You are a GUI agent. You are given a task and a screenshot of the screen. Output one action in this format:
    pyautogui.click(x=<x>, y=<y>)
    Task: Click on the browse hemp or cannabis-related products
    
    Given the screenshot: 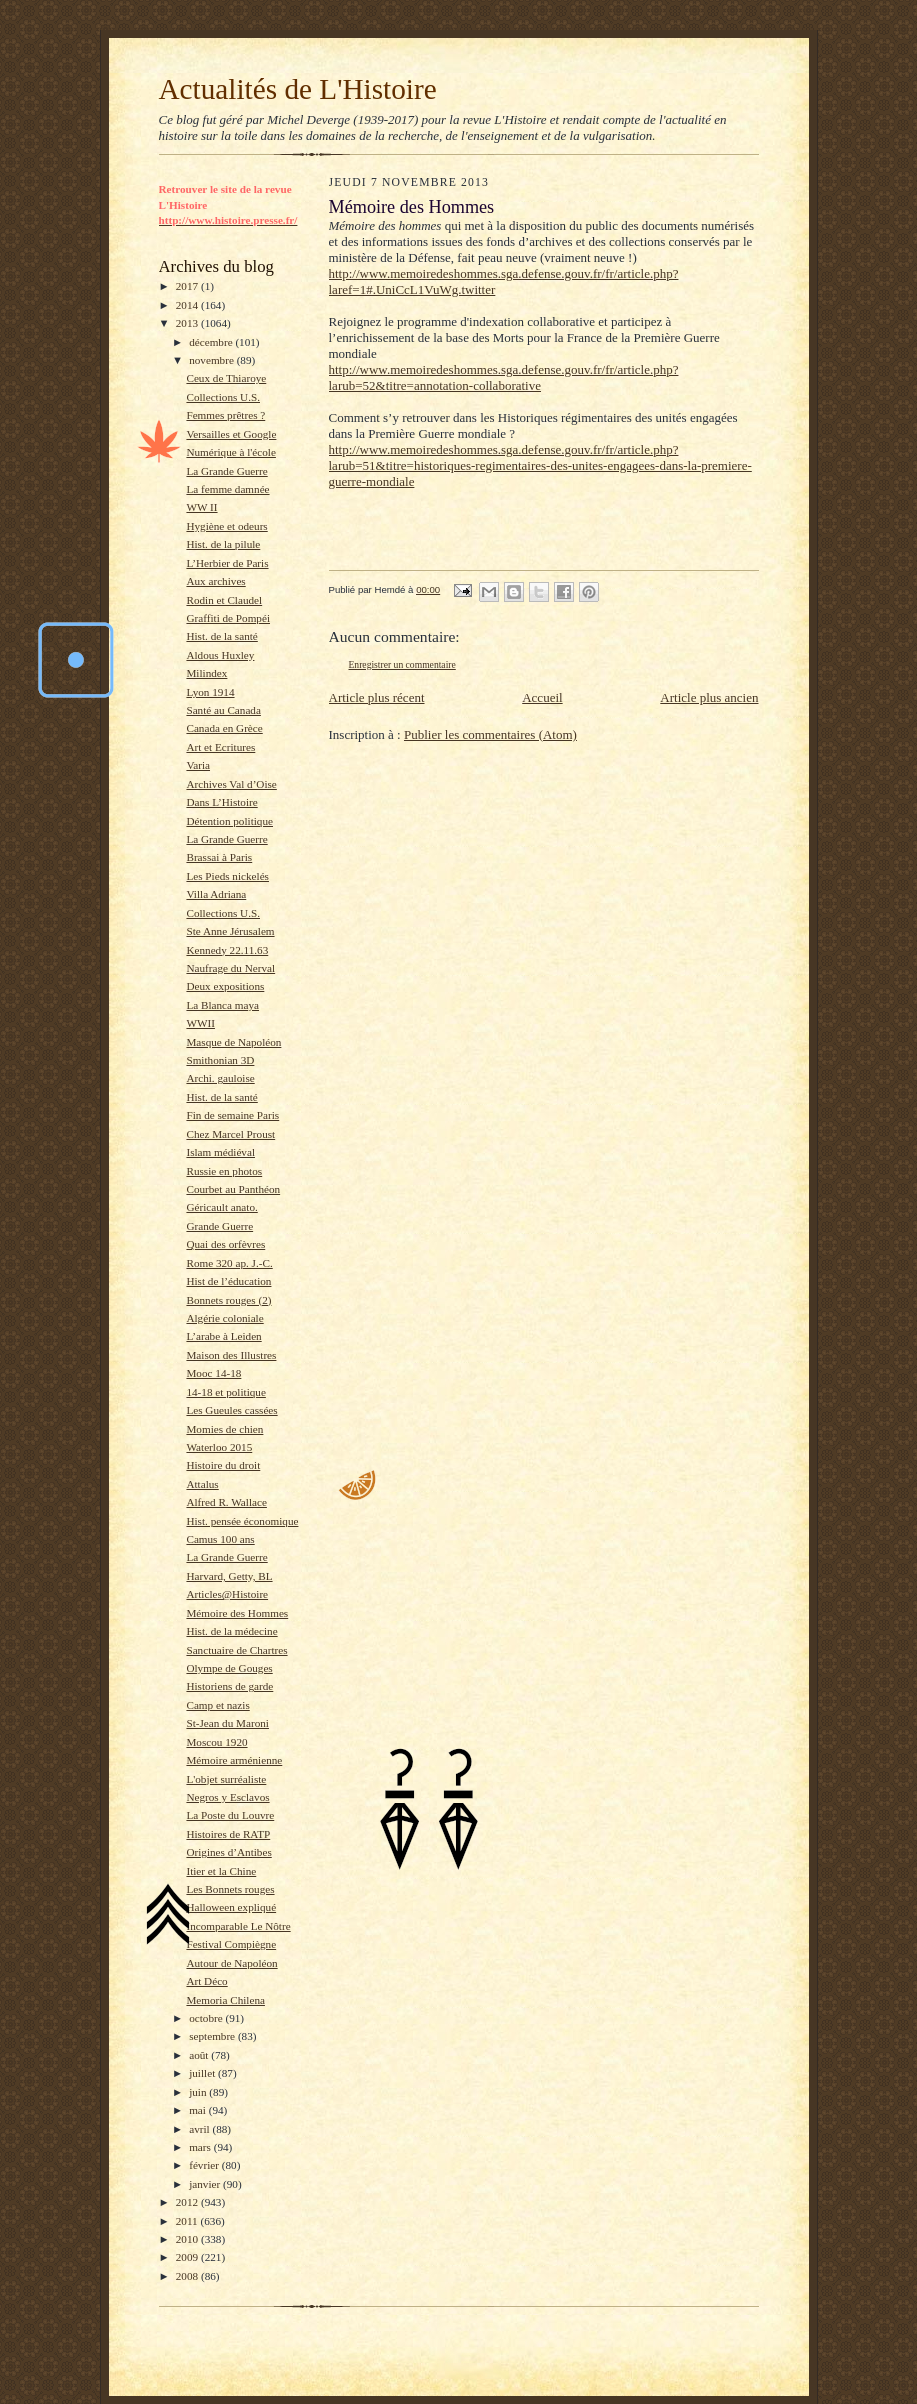 What is the action you would take?
    pyautogui.click(x=159, y=441)
    